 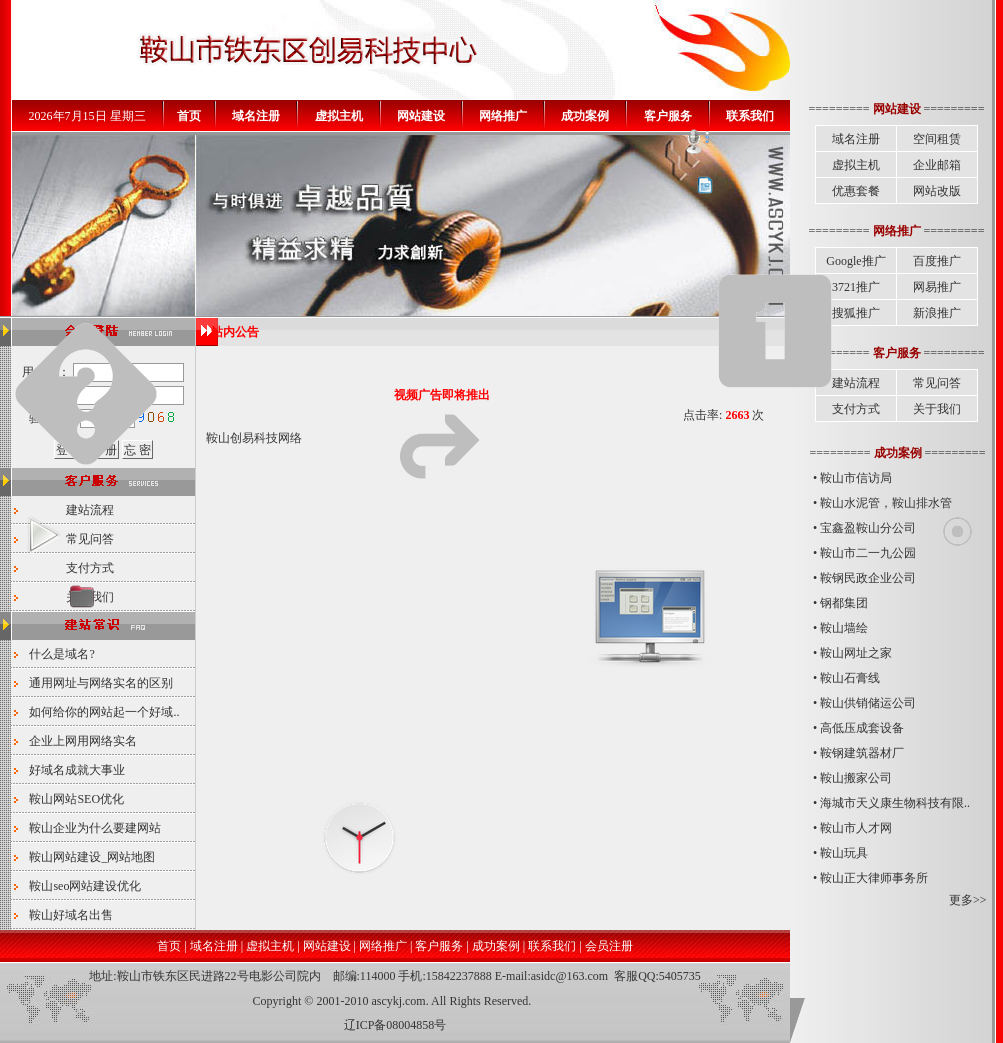 I want to click on microphone input at medium sensitivity level, so click(x=698, y=142).